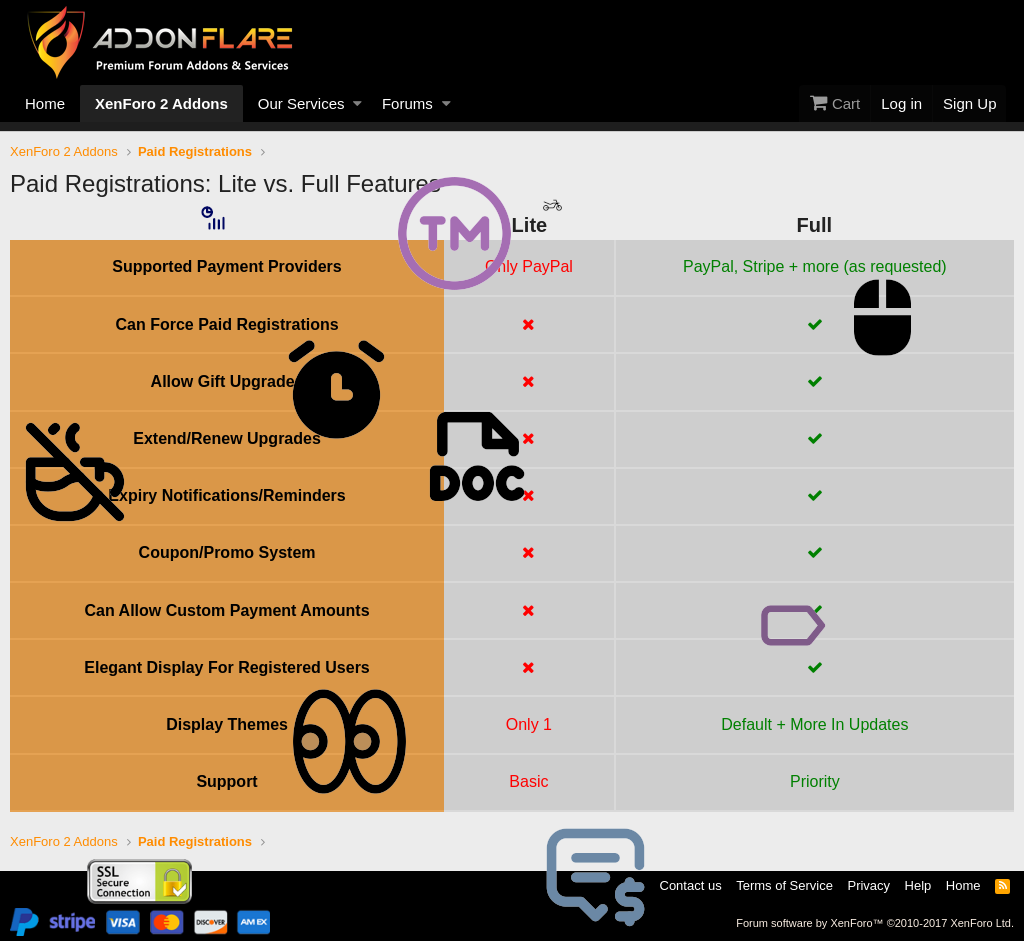 This screenshot has width=1024, height=941. I want to click on add a label or tag to an item, so click(791, 625).